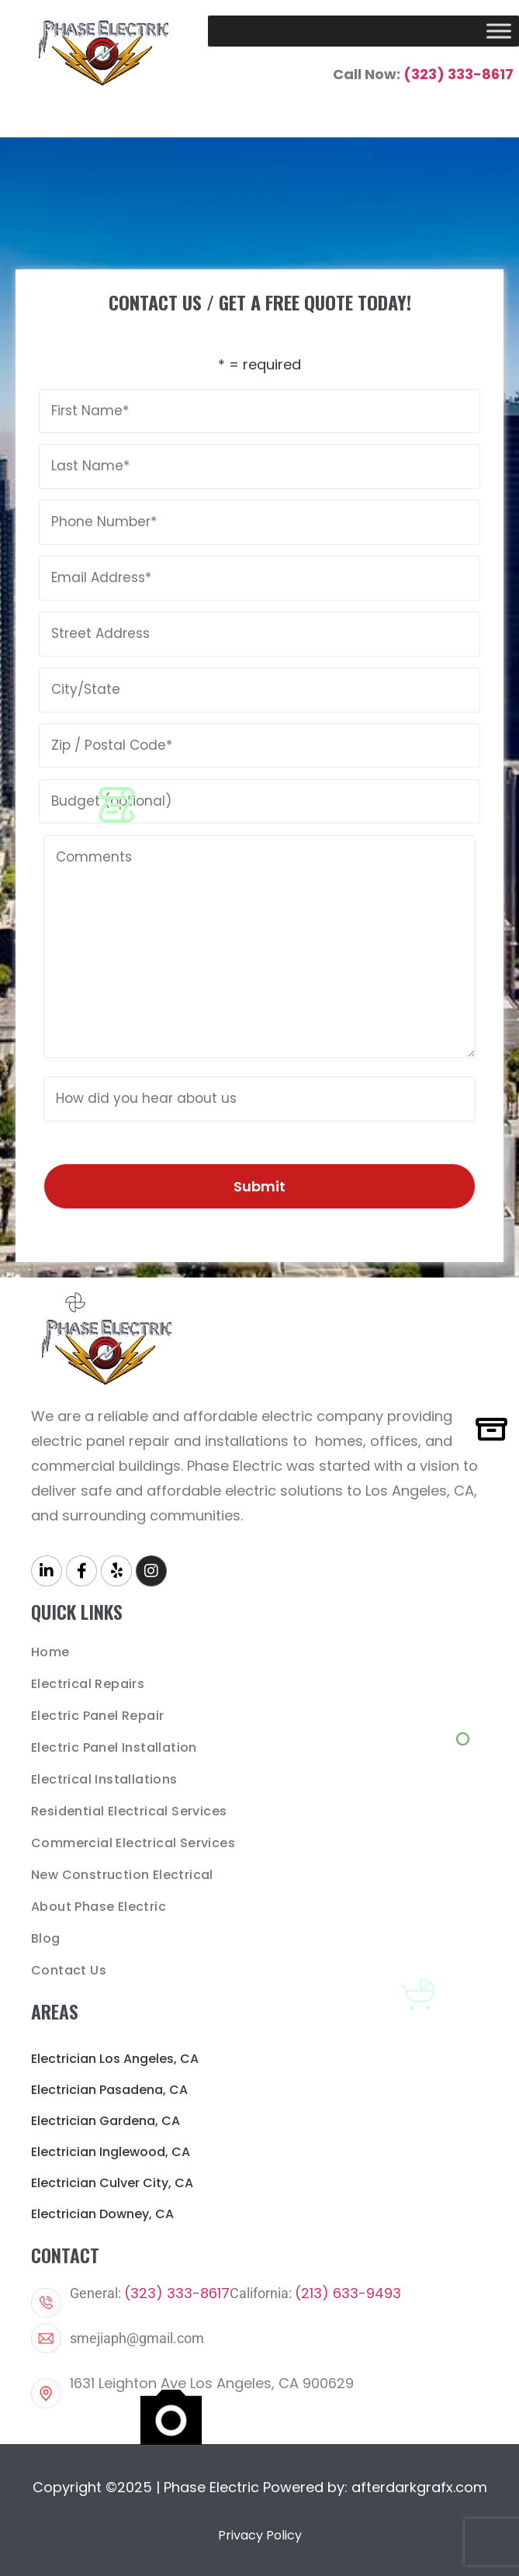 This screenshot has height=2576, width=519. What do you see at coordinates (418, 1993) in the screenshot?
I see `access baby or parenting-related features` at bounding box center [418, 1993].